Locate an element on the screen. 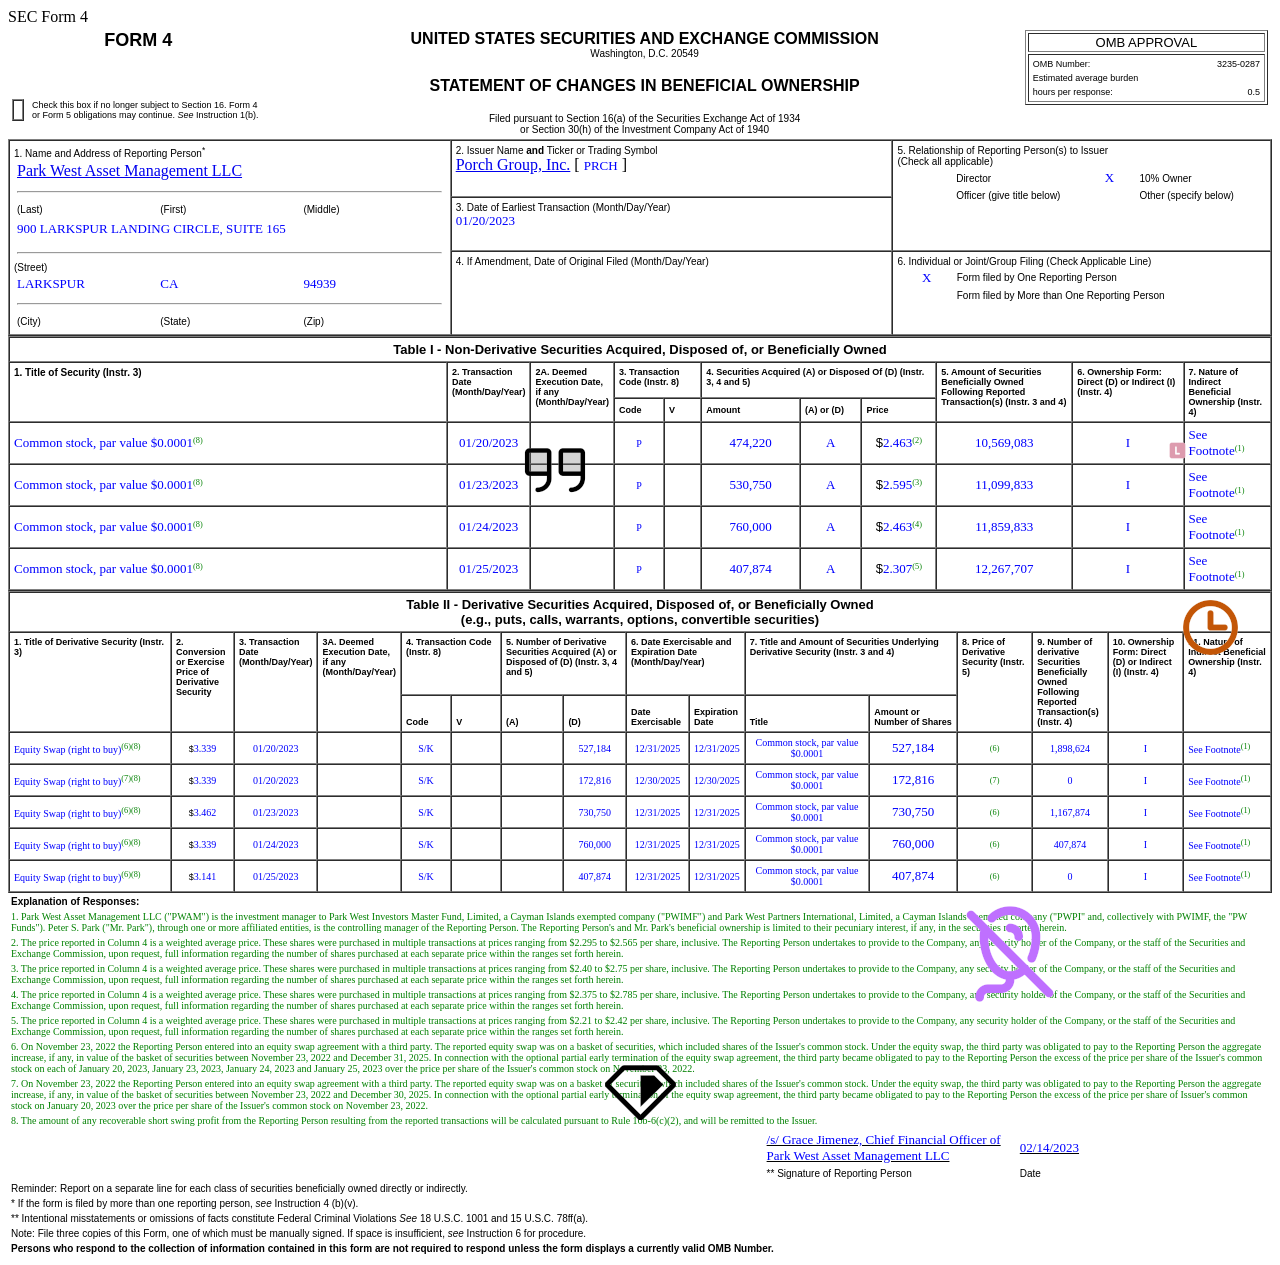  indicates an item or category labeled "L" is located at coordinates (1177, 450).